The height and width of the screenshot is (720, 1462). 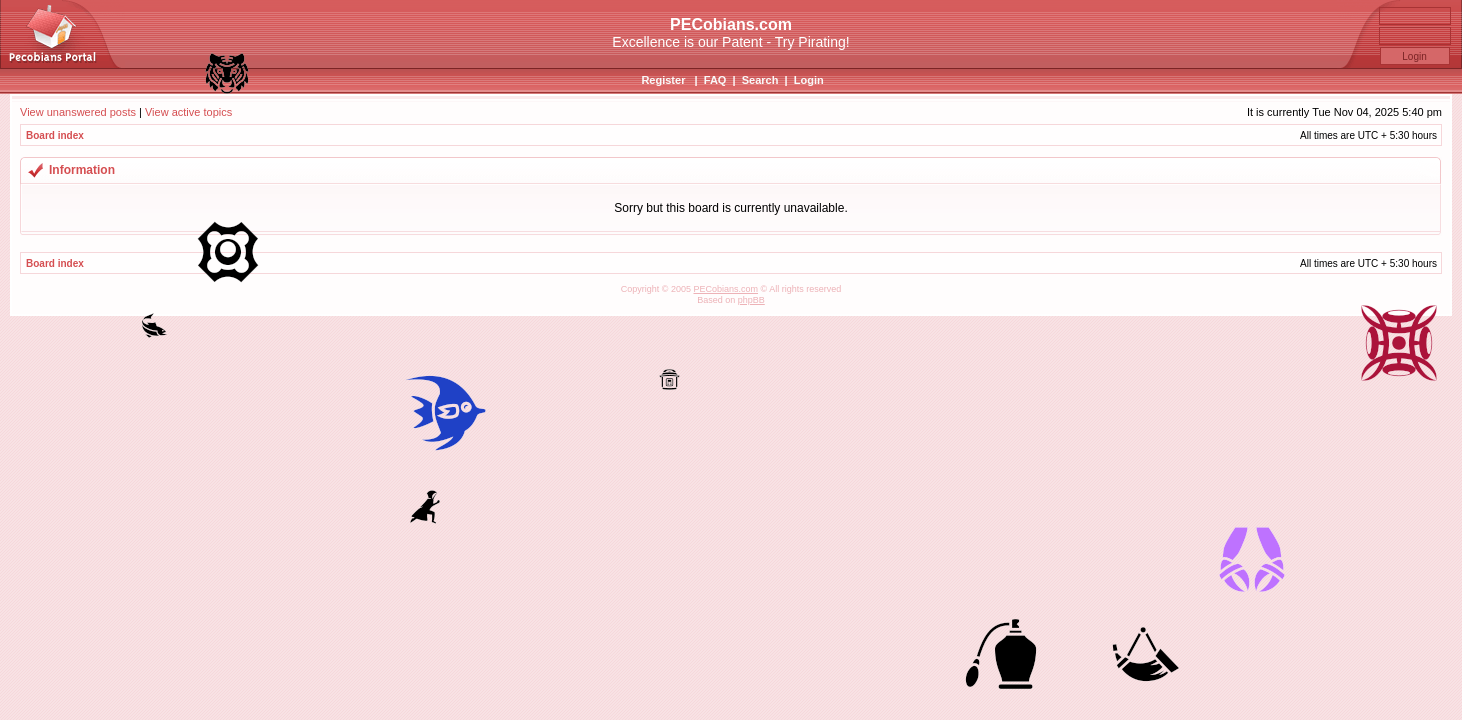 What do you see at coordinates (227, 74) in the screenshot?
I see `select tiger character or avatar` at bounding box center [227, 74].